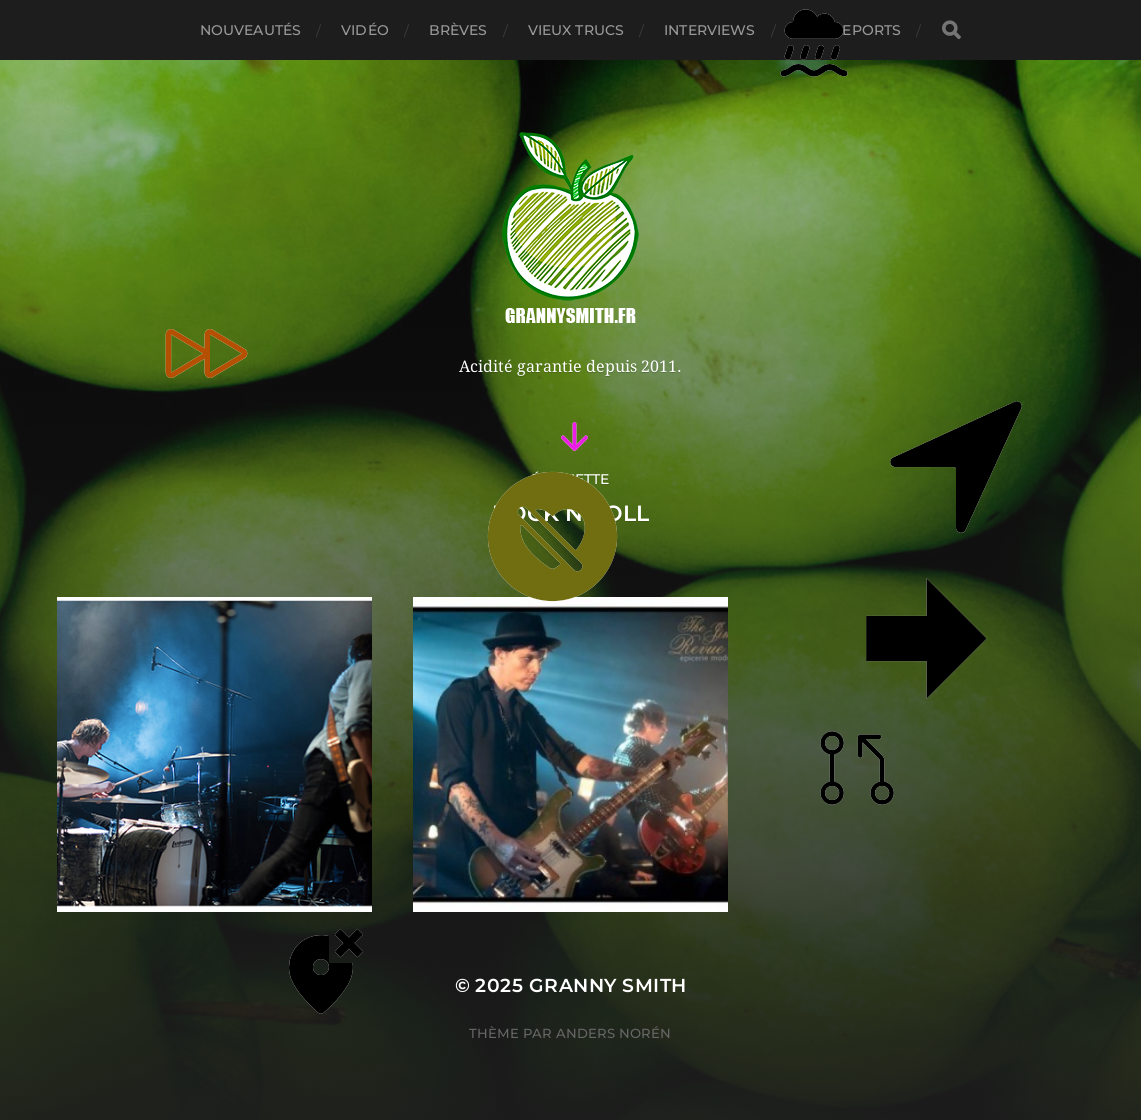 This screenshot has height=1120, width=1141. I want to click on navigate to the next item or screen, so click(926, 638).